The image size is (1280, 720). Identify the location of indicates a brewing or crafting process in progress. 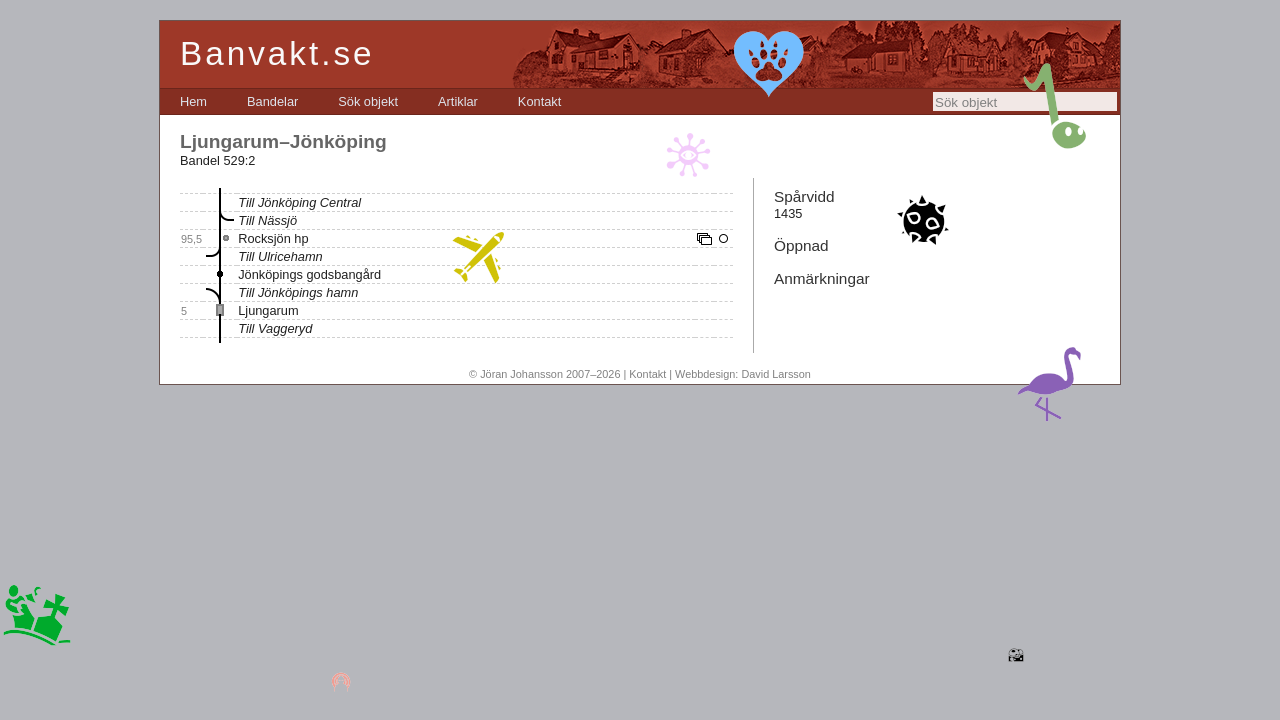
(1016, 654).